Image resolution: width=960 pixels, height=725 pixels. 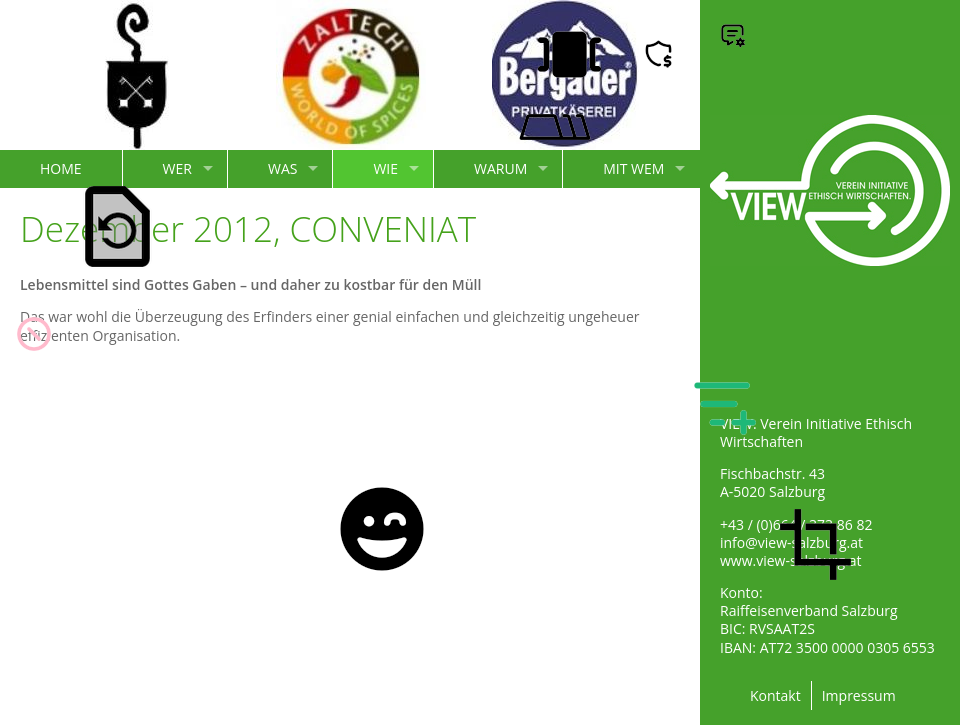 What do you see at coordinates (732, 34) in the screenshot?
I see `access message settings` at bounding box center [732, 34].